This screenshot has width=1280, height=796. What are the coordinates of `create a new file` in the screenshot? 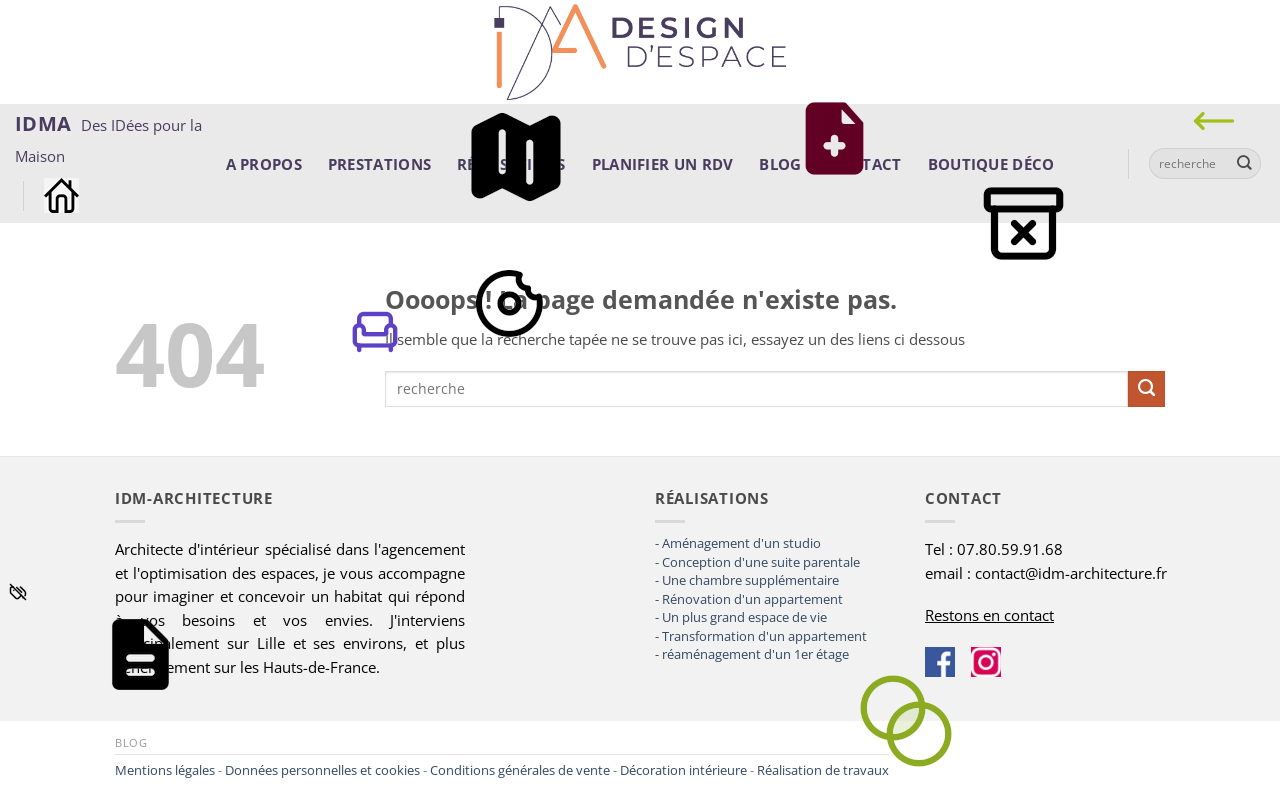 It's located at (834, 138).